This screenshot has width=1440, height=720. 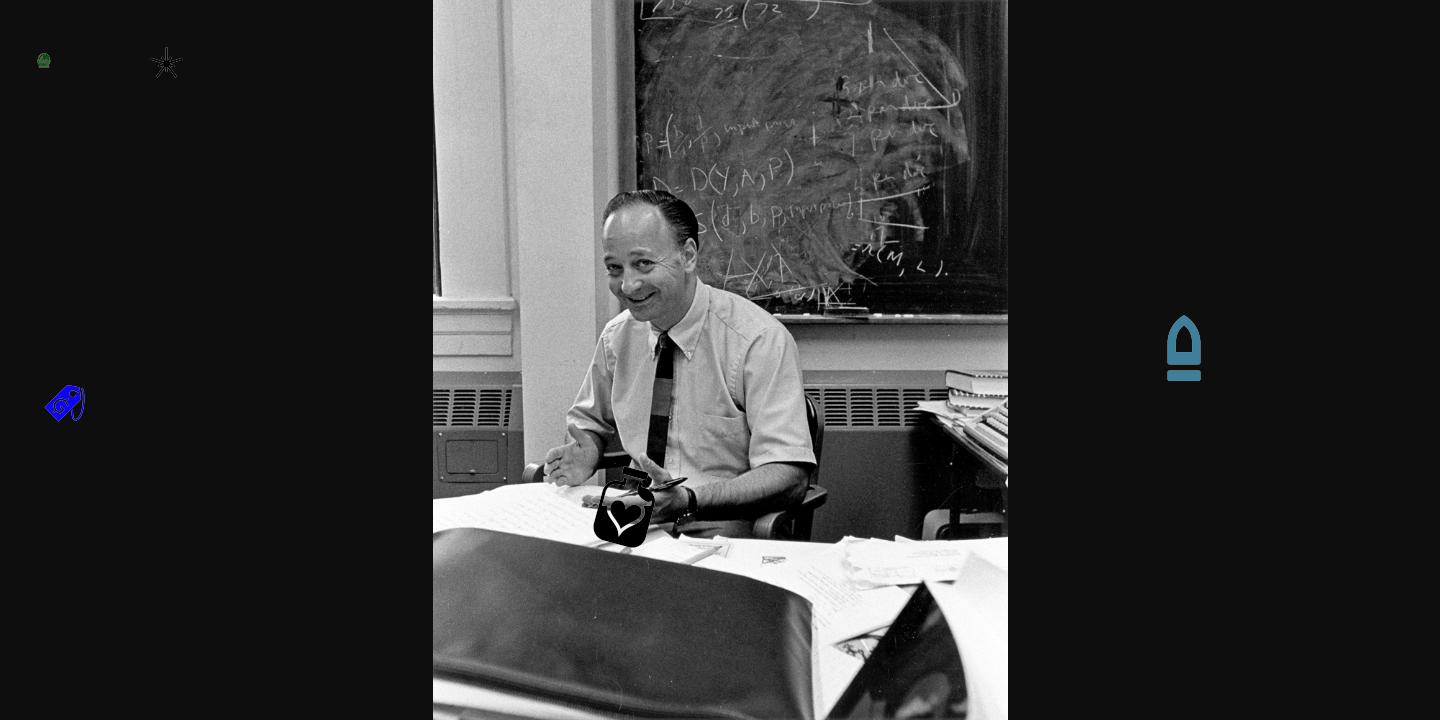 What do you see at coordinates (624, 506) in the screenshot?
I see `health potion or healing item in a game inventory` at bounding box center [624, 506].